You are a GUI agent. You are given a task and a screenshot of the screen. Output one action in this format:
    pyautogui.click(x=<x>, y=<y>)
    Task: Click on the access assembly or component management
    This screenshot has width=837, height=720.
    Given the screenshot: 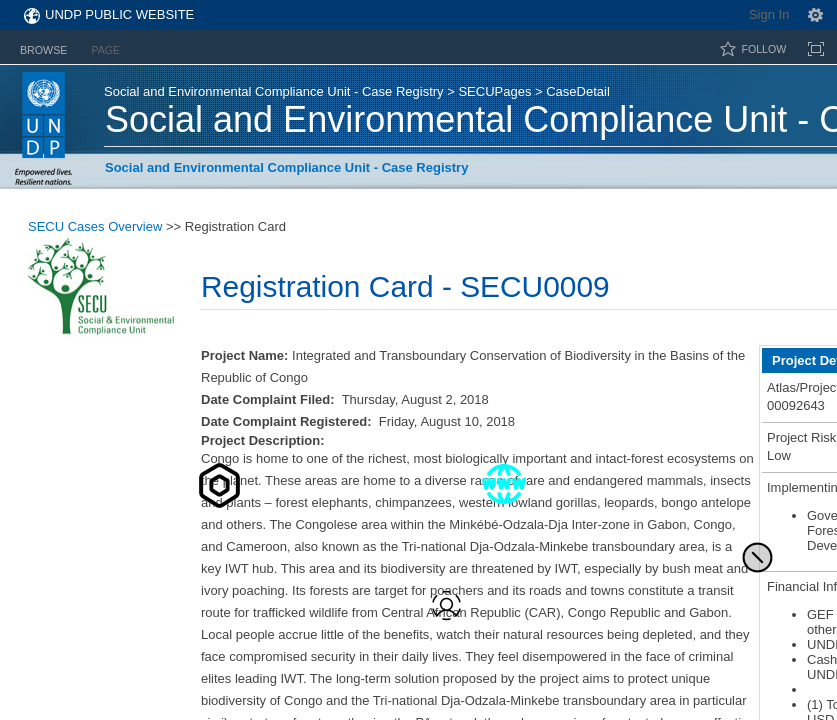 What is the action you would take?
    pyautogui.click(x=219, y=485)
    